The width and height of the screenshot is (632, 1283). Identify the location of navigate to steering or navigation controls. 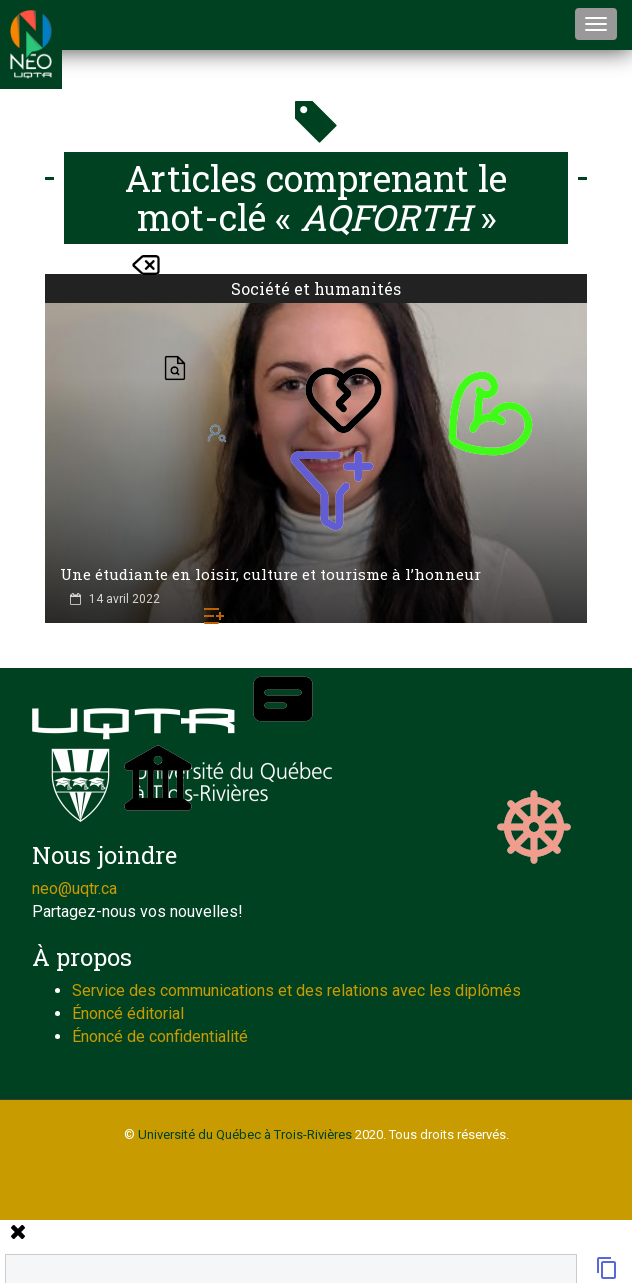
(534, 827).